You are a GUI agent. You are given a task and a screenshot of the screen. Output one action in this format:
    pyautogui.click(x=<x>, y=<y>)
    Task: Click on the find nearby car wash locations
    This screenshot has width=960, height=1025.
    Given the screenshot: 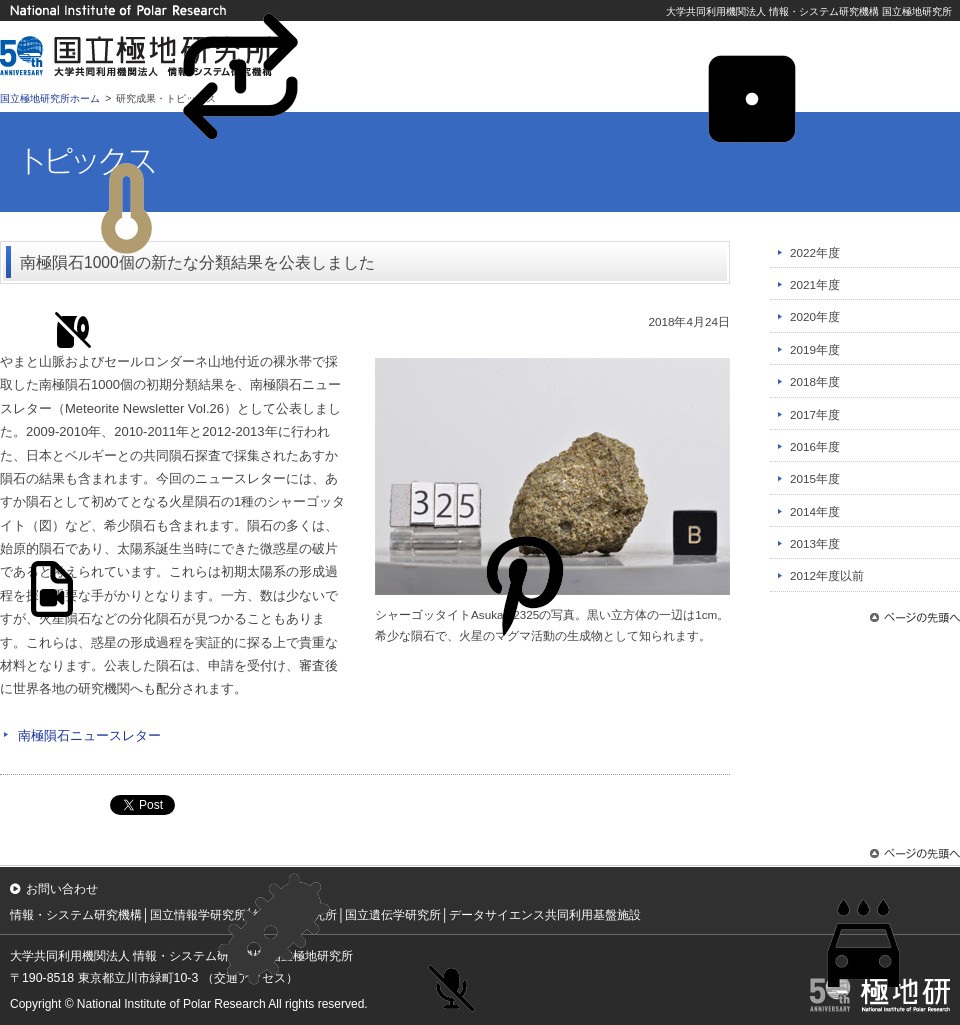 What is the action you would take?
    pyautogui.click(x=863, y=943)
    